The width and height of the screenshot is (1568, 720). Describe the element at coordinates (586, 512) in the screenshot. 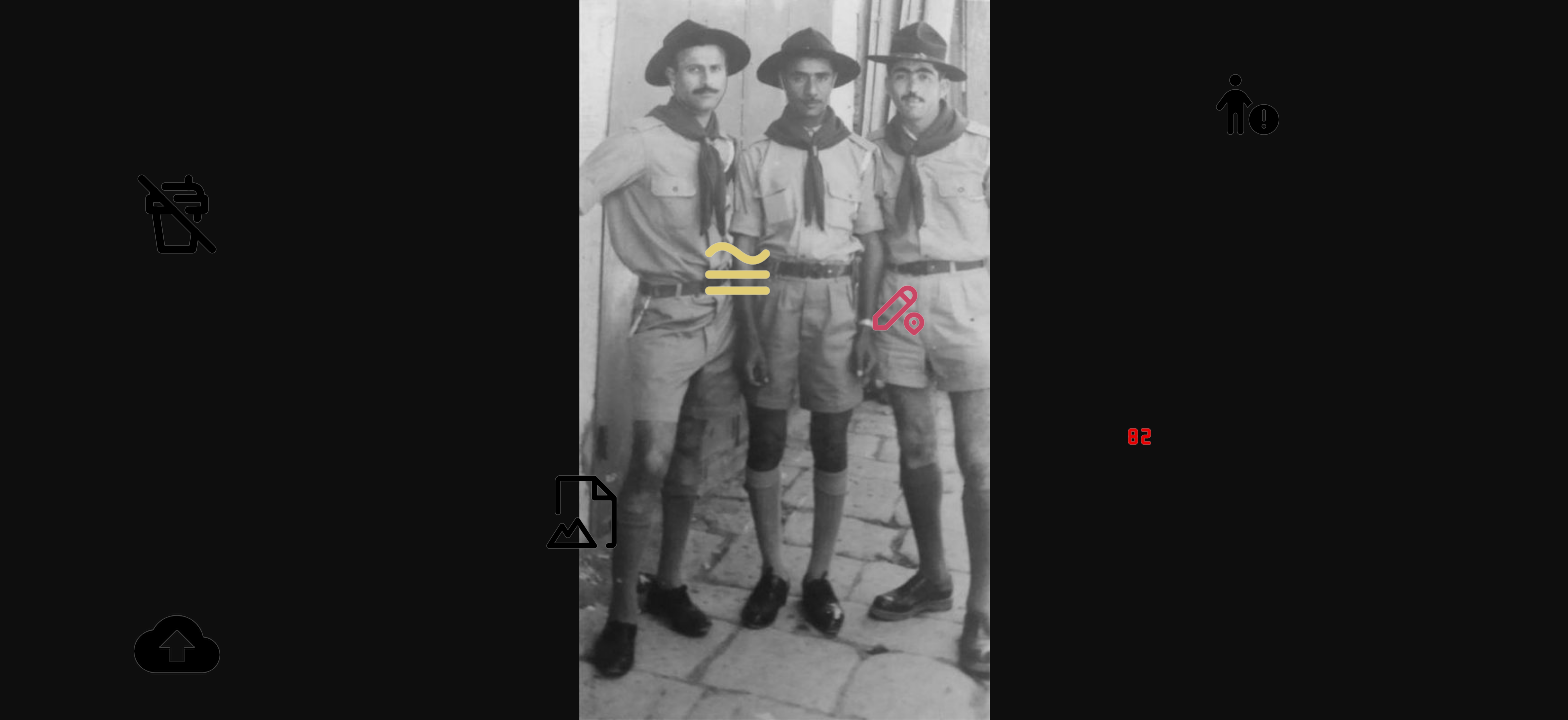

I see `view image file` at that location.